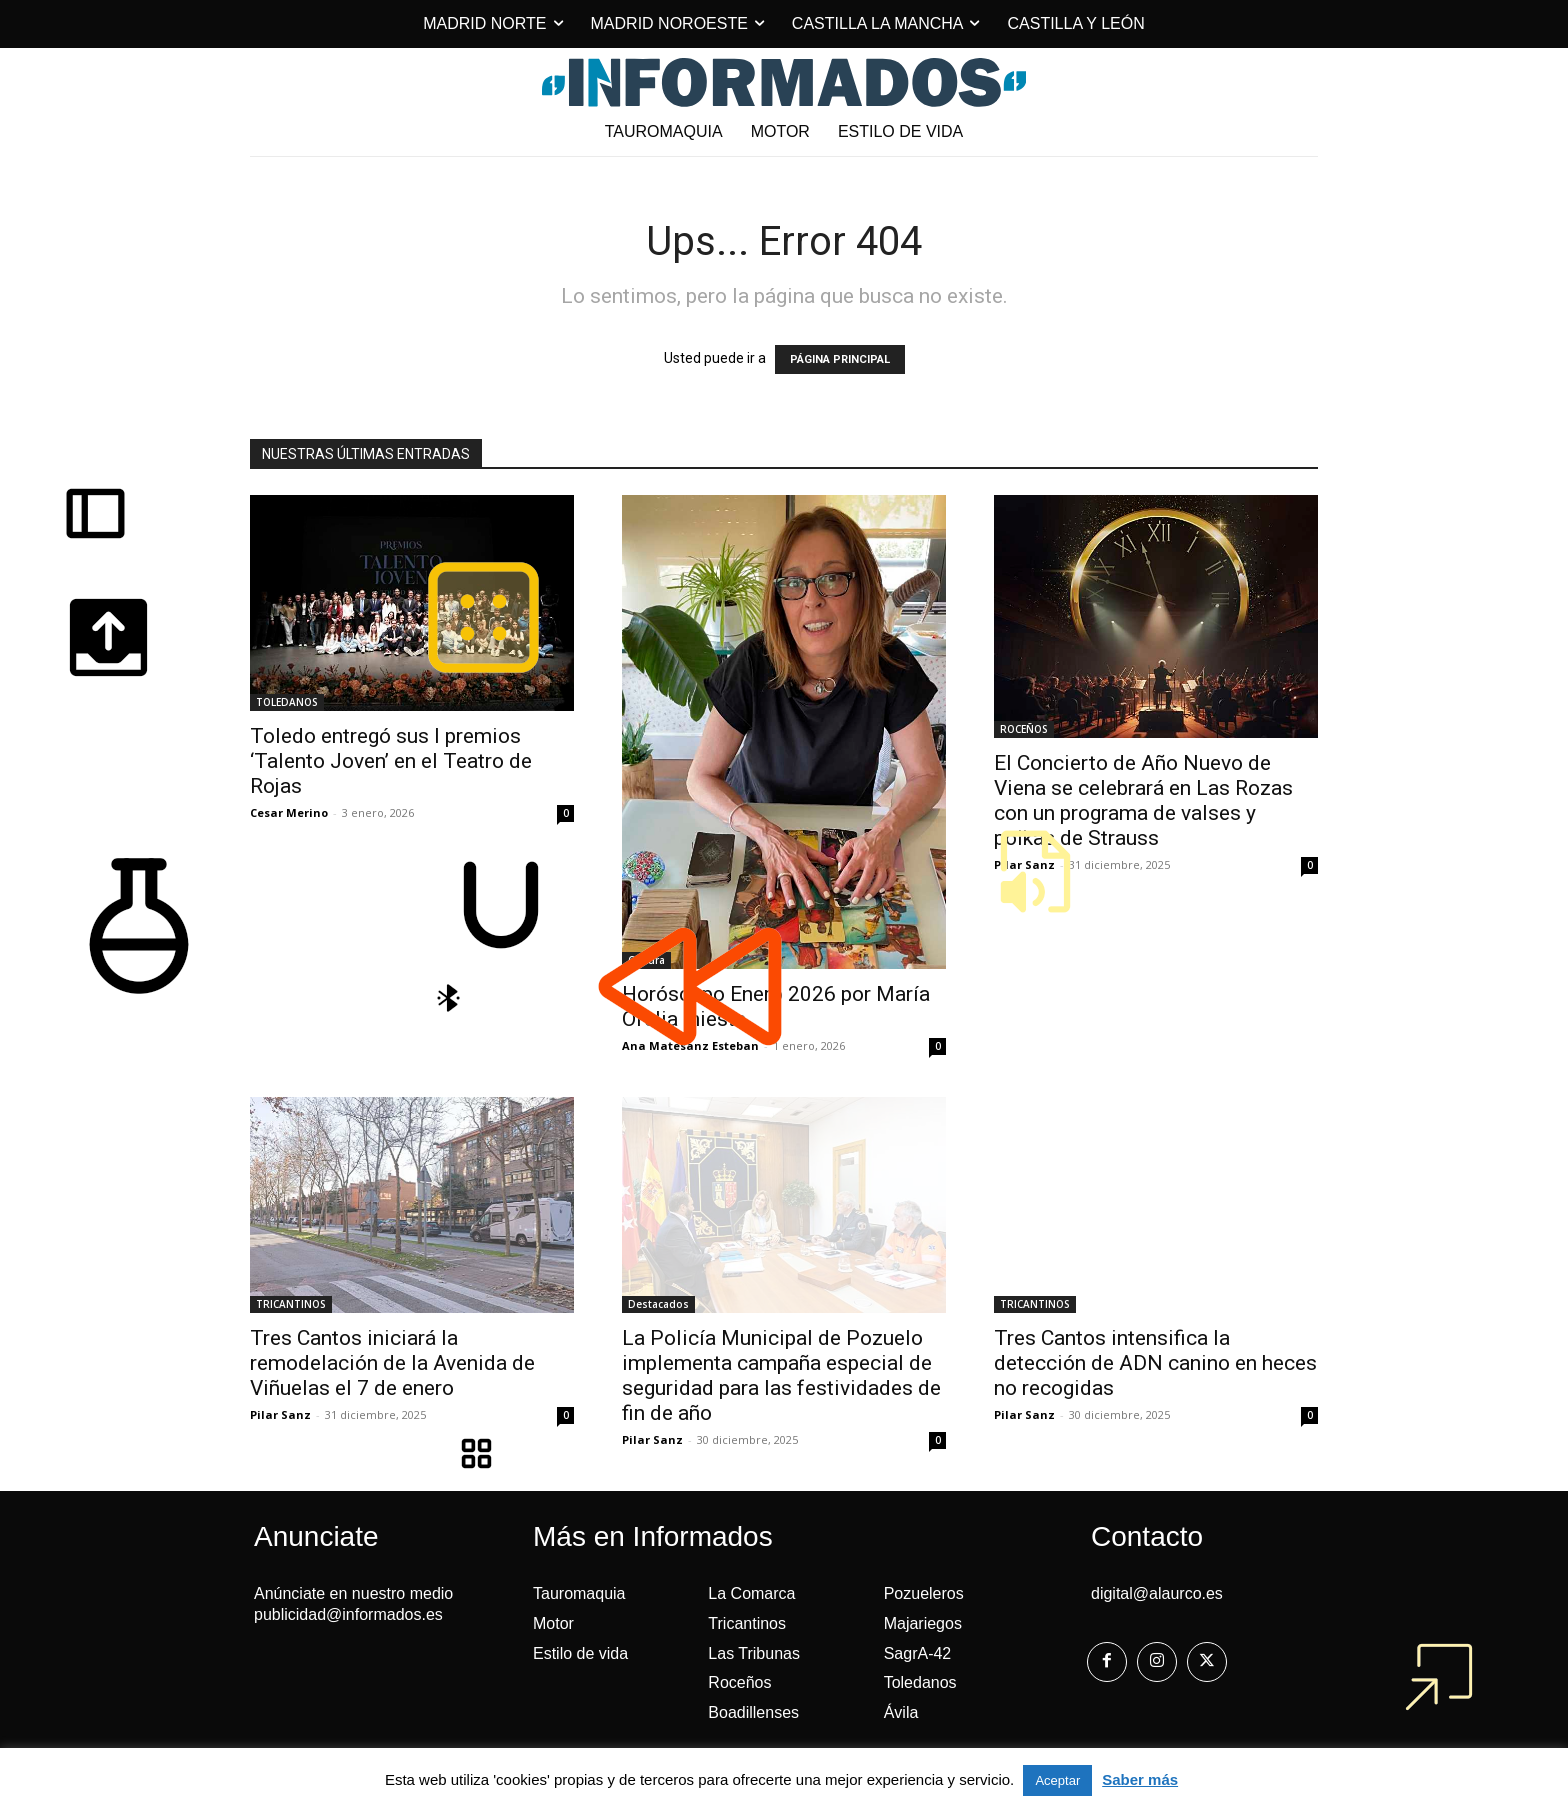 The height and width of the screenshot is (1813, 1568). I want to click on upload file to inbox or tray, so click(108, 637).